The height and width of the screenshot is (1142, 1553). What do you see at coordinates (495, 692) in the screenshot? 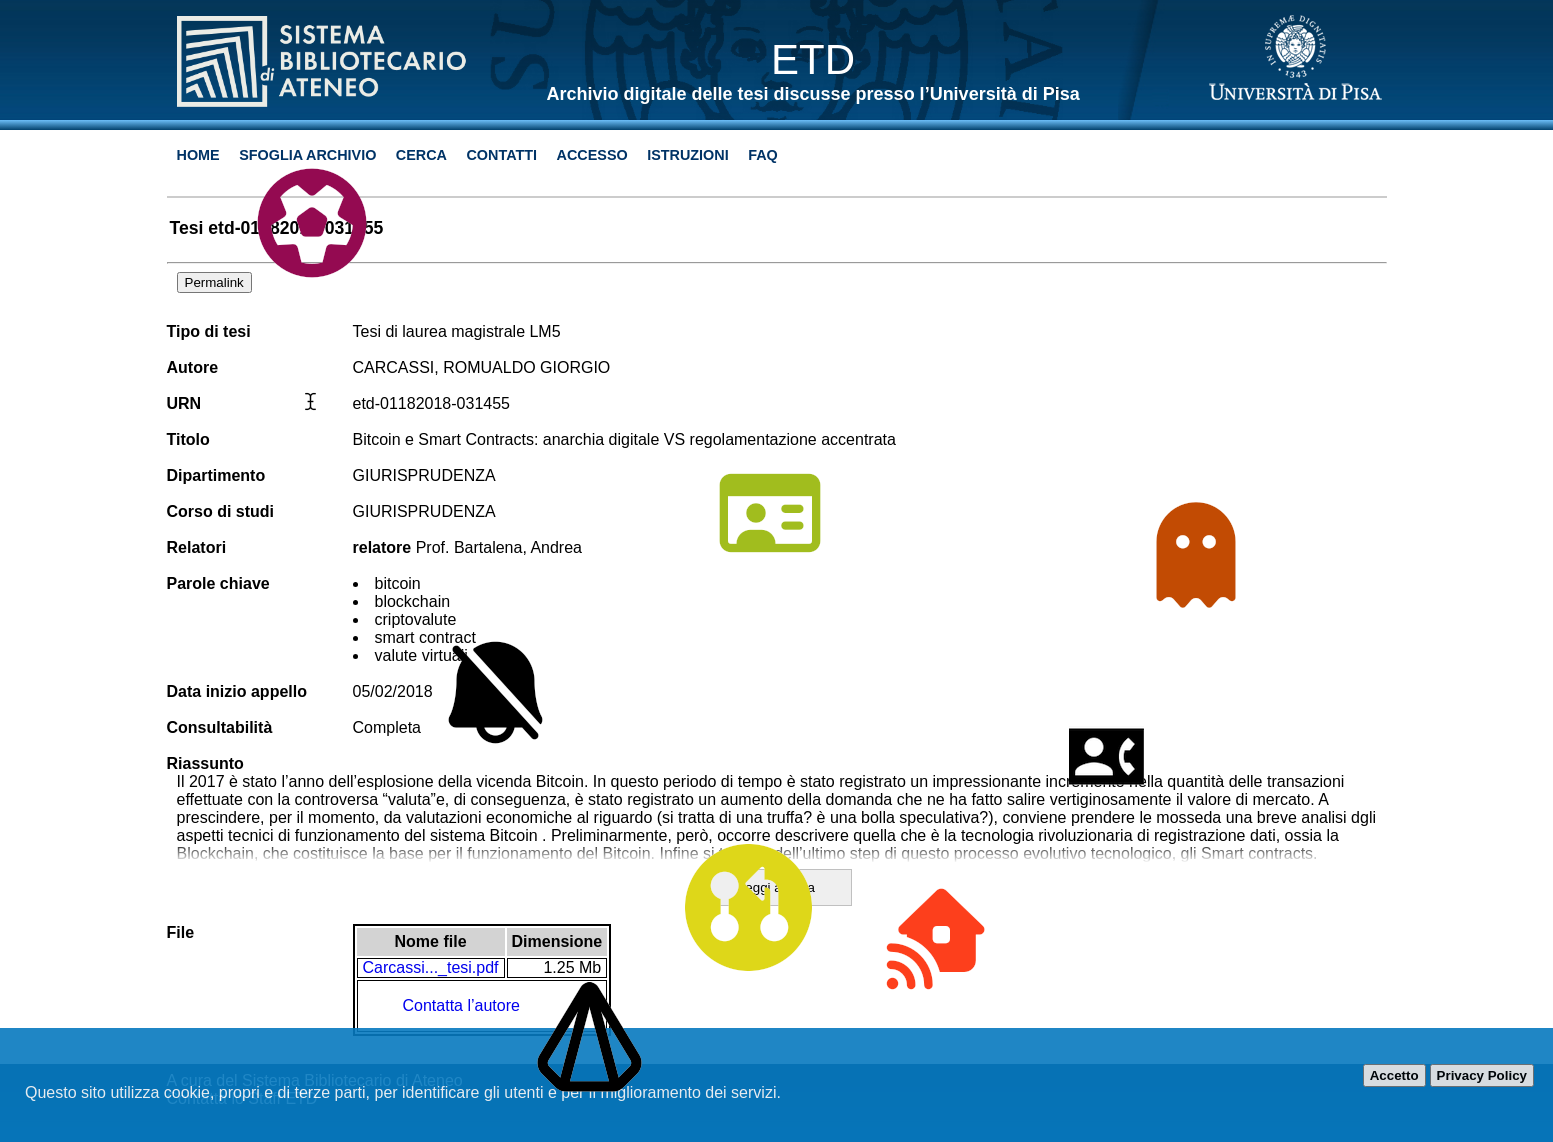
I see `mute notifications` at bounding box center [495, 692].